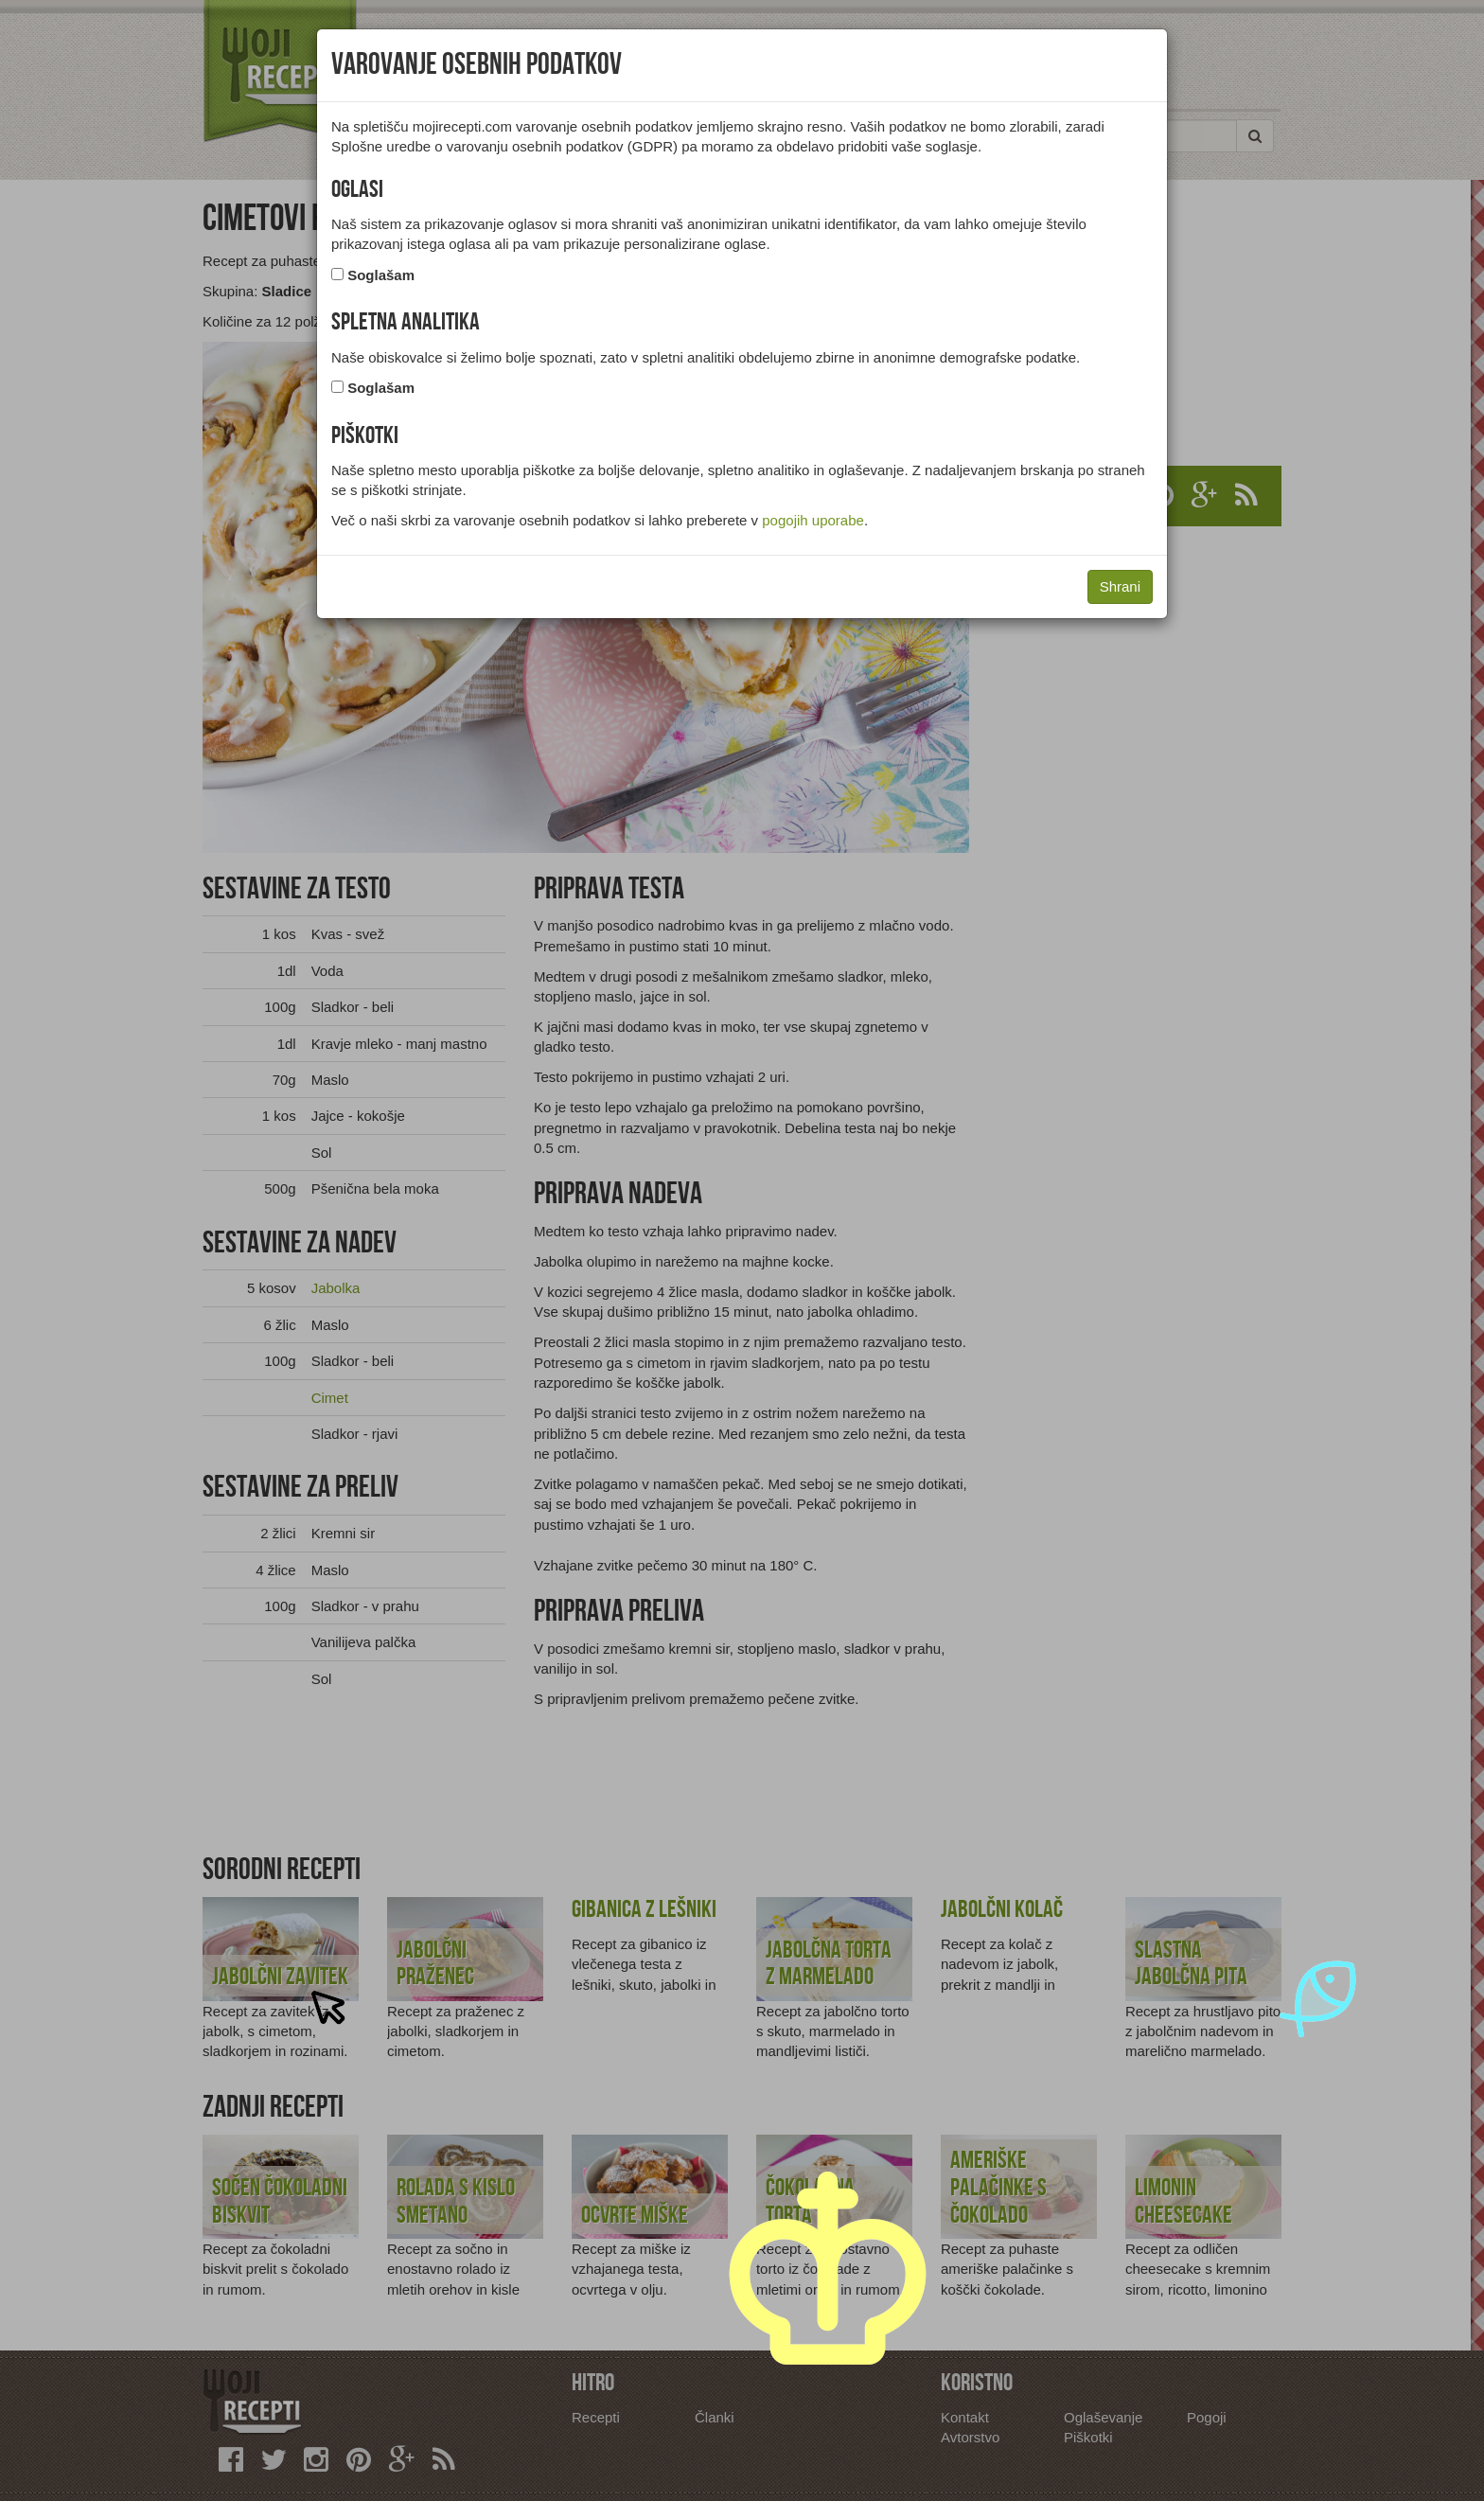 This screenshot has height=2501, width=1484. I want to click on indicates cursor or pointer mode, so click(327, 2007).